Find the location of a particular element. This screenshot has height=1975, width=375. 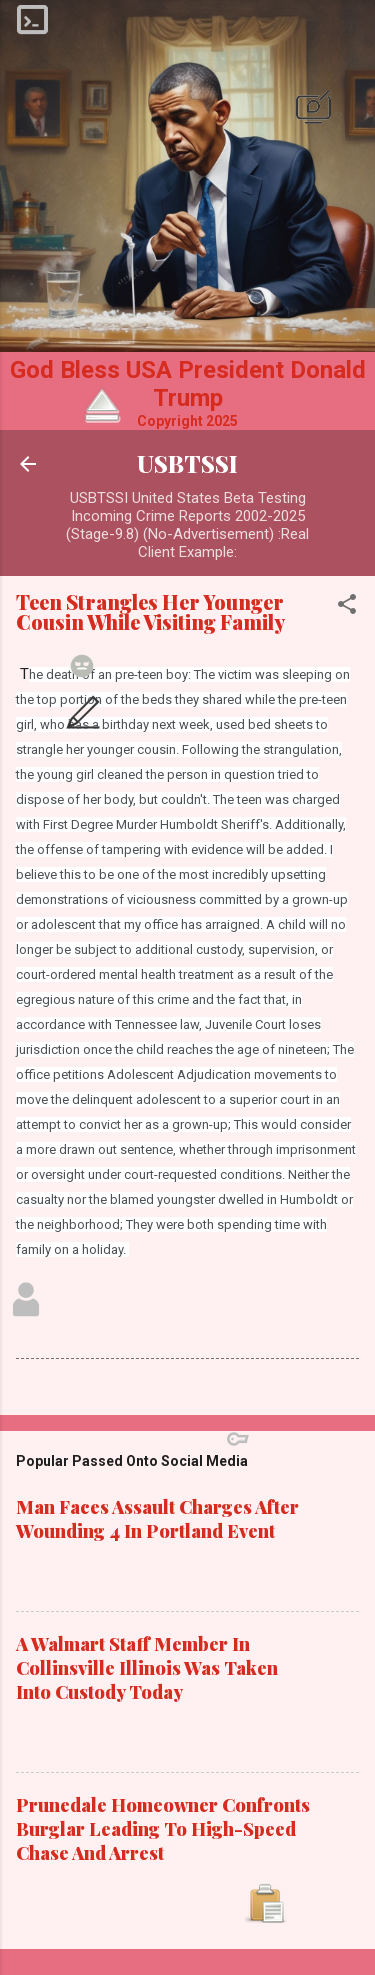

edit app launcher settings is located at coordinates (83, 712).